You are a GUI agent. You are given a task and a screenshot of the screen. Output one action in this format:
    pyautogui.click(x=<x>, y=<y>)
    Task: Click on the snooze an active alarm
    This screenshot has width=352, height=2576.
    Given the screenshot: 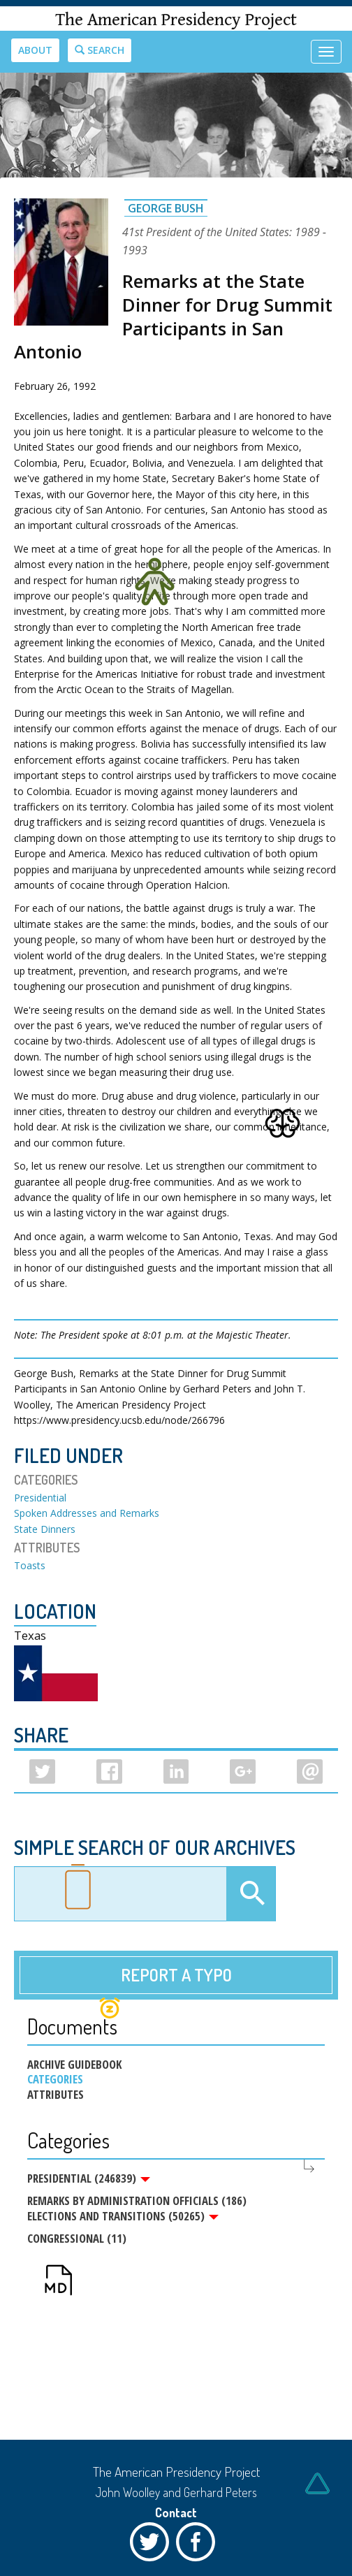 What is the action you would take?
    pyautogui.click(x=110, y=2008)
    